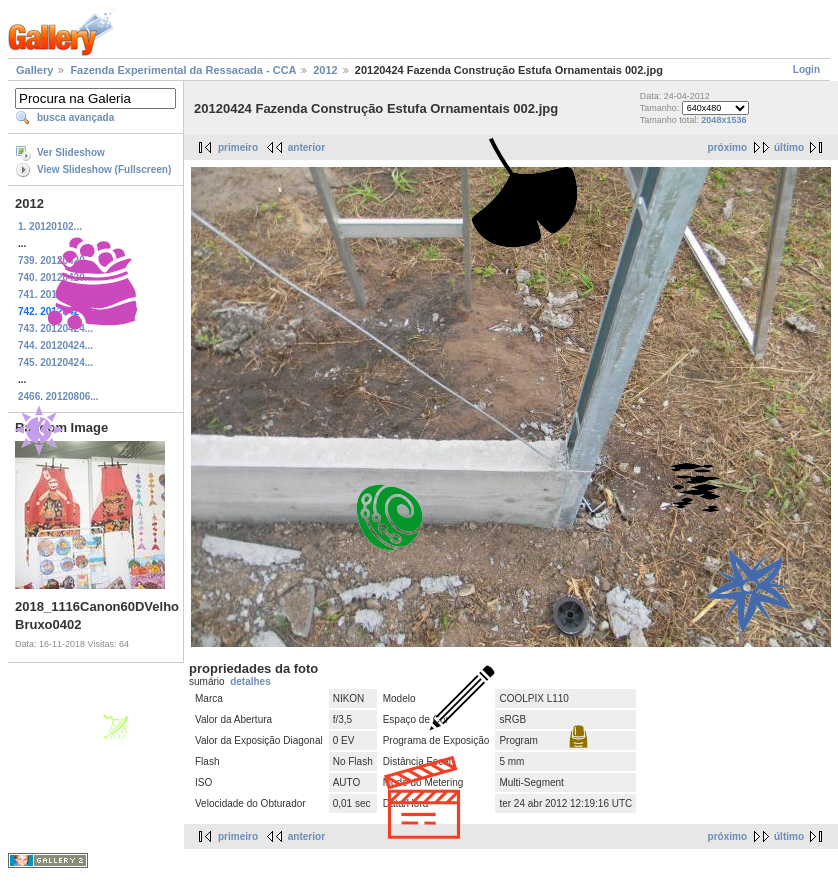 The height and width of the screenshot is (890, 838). I want to click on view your coin pouch or in-game currency, so click(92, 283).